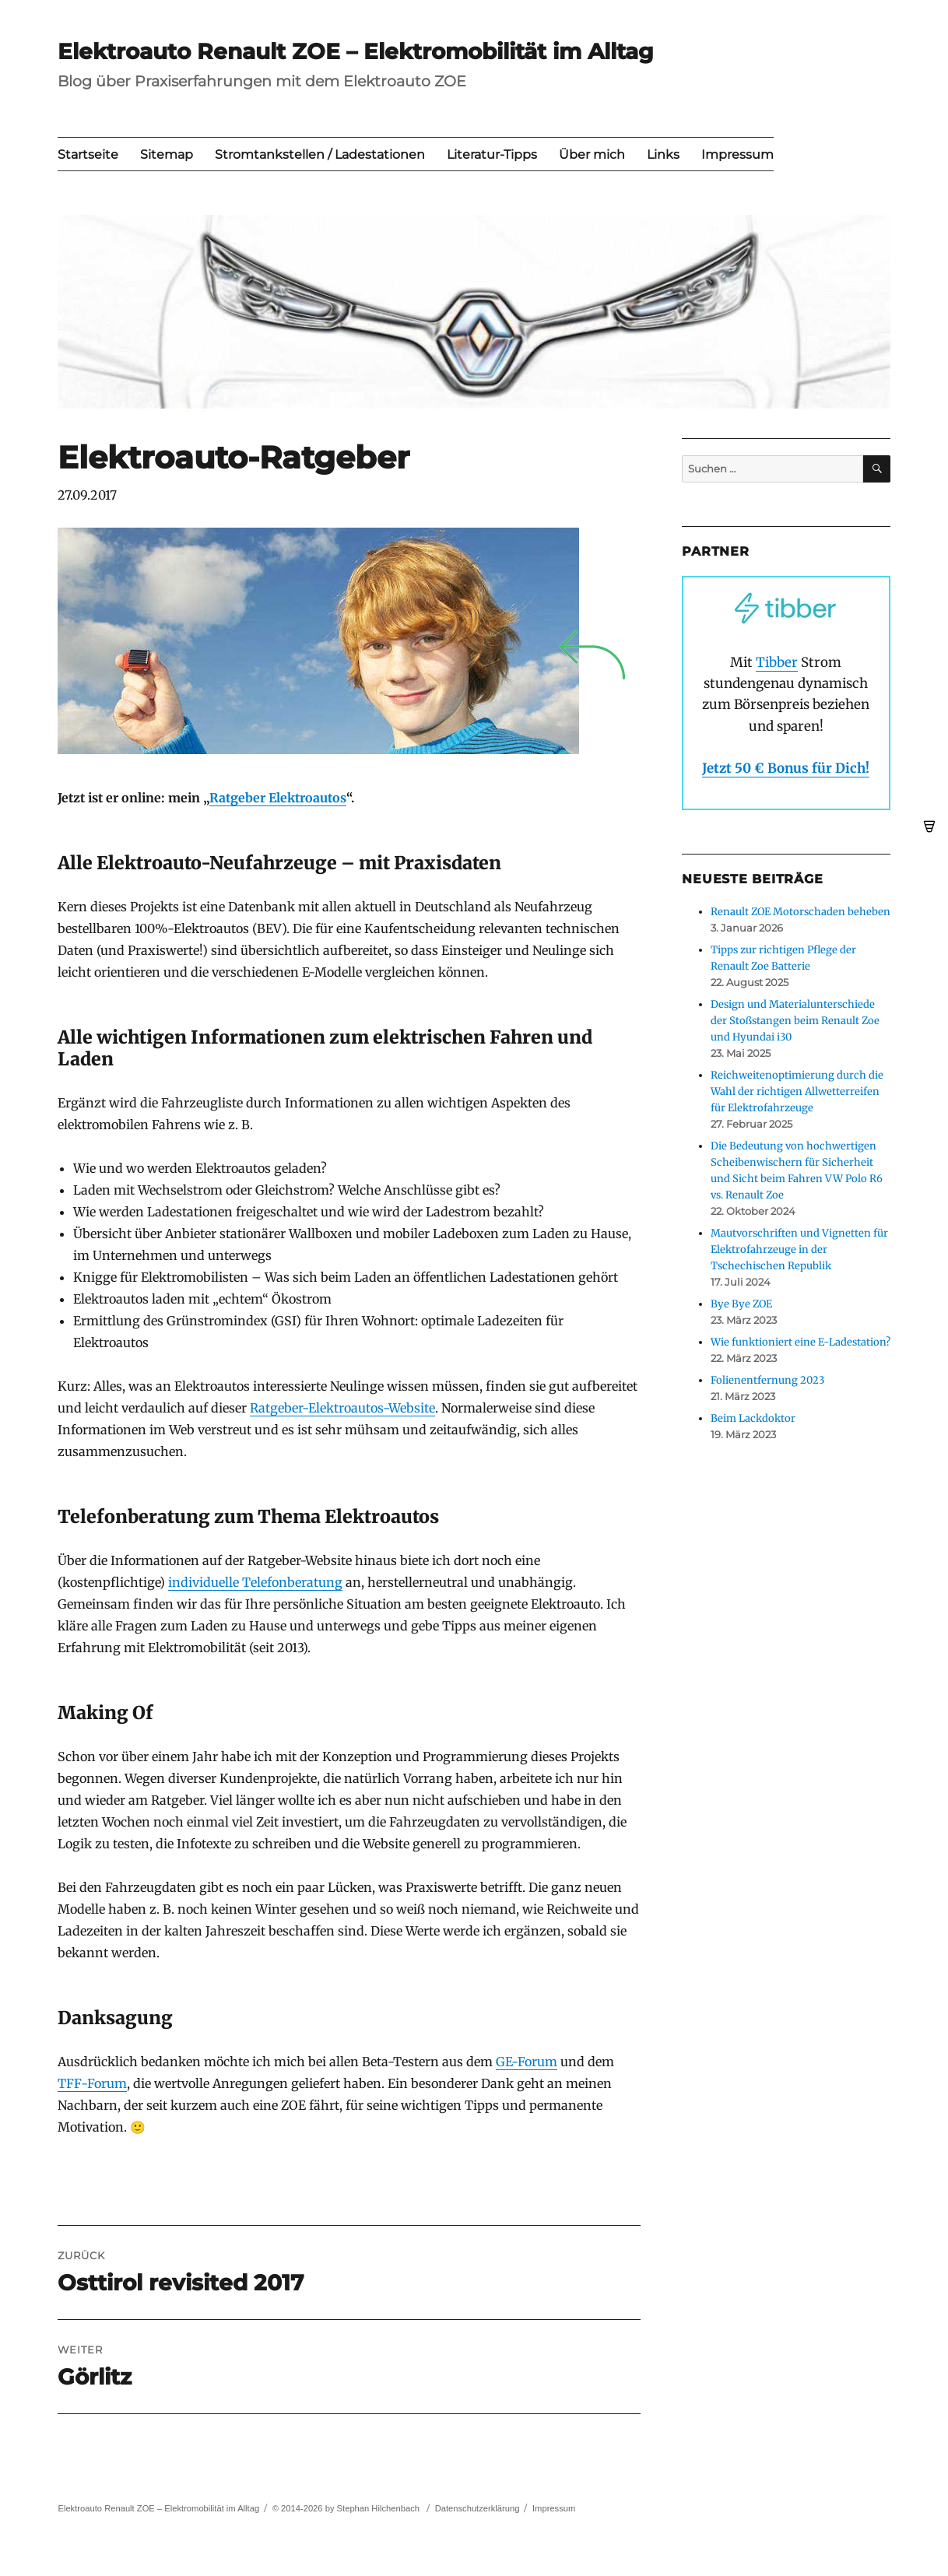  I want to click on go back to previous screen, so click(592, 655).